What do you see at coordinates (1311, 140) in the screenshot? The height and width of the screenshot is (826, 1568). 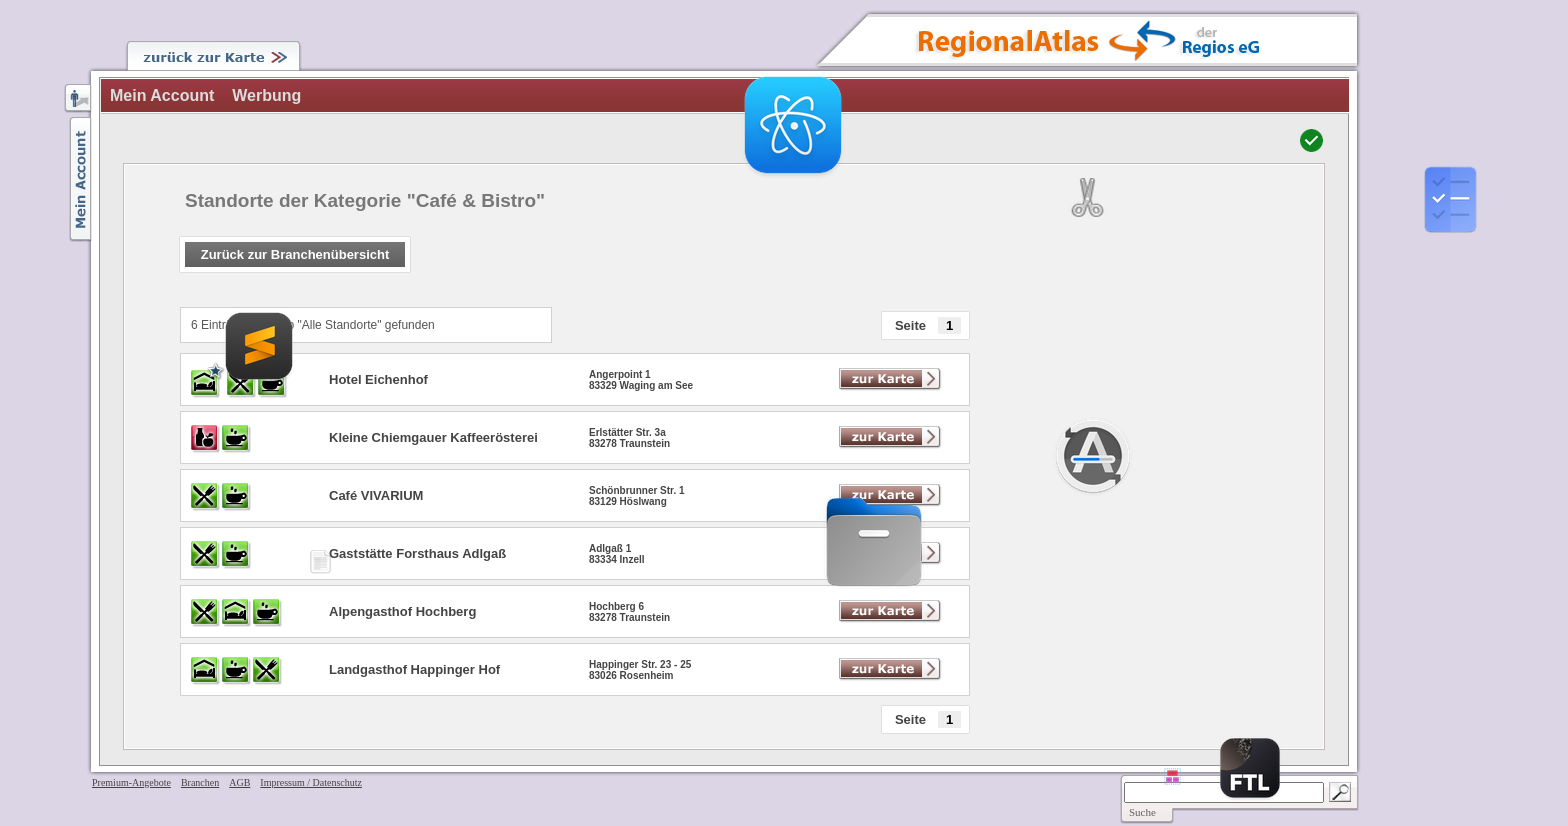 I see `confirm or accept a calculation` at bounding box center [1311, 140].